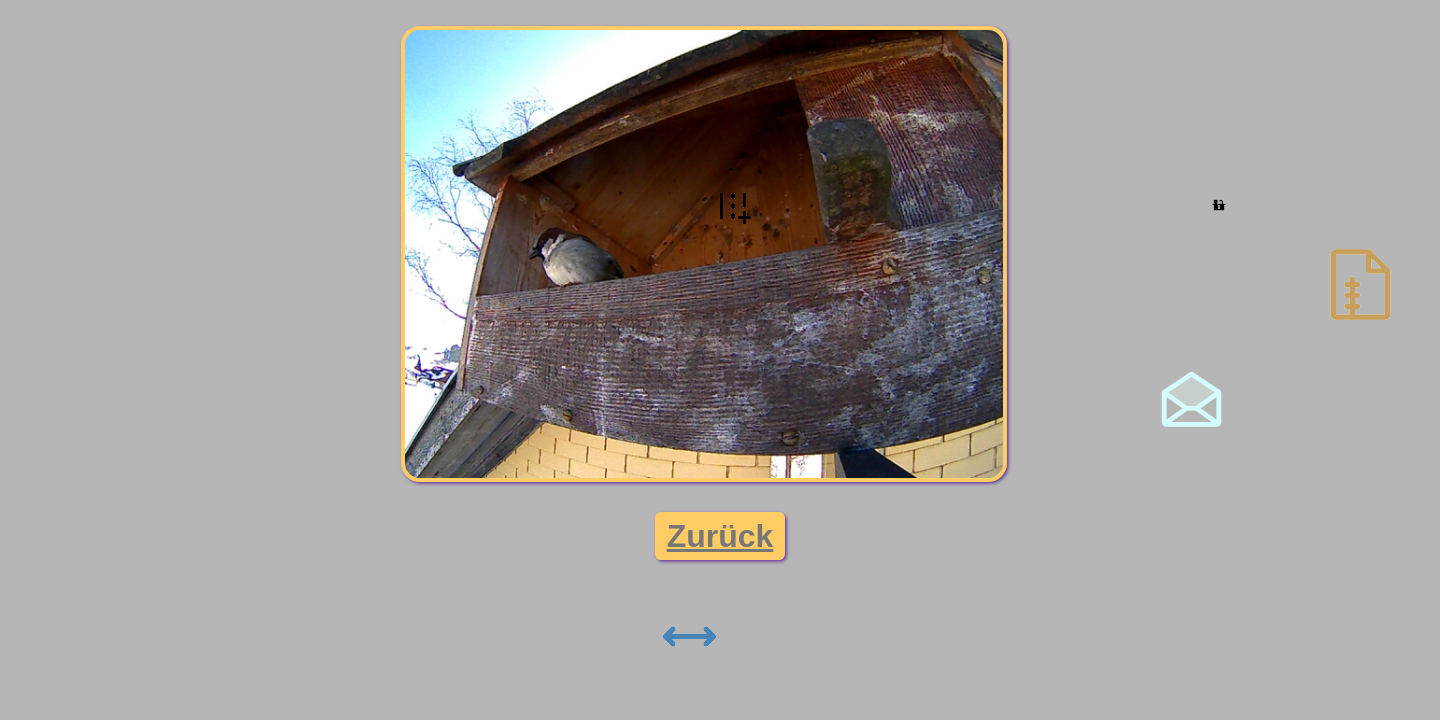  What do you see at coordinates (1191, 401) in the screenshot?
I see `view an opened or read email` at bounding box center [1191, 401].